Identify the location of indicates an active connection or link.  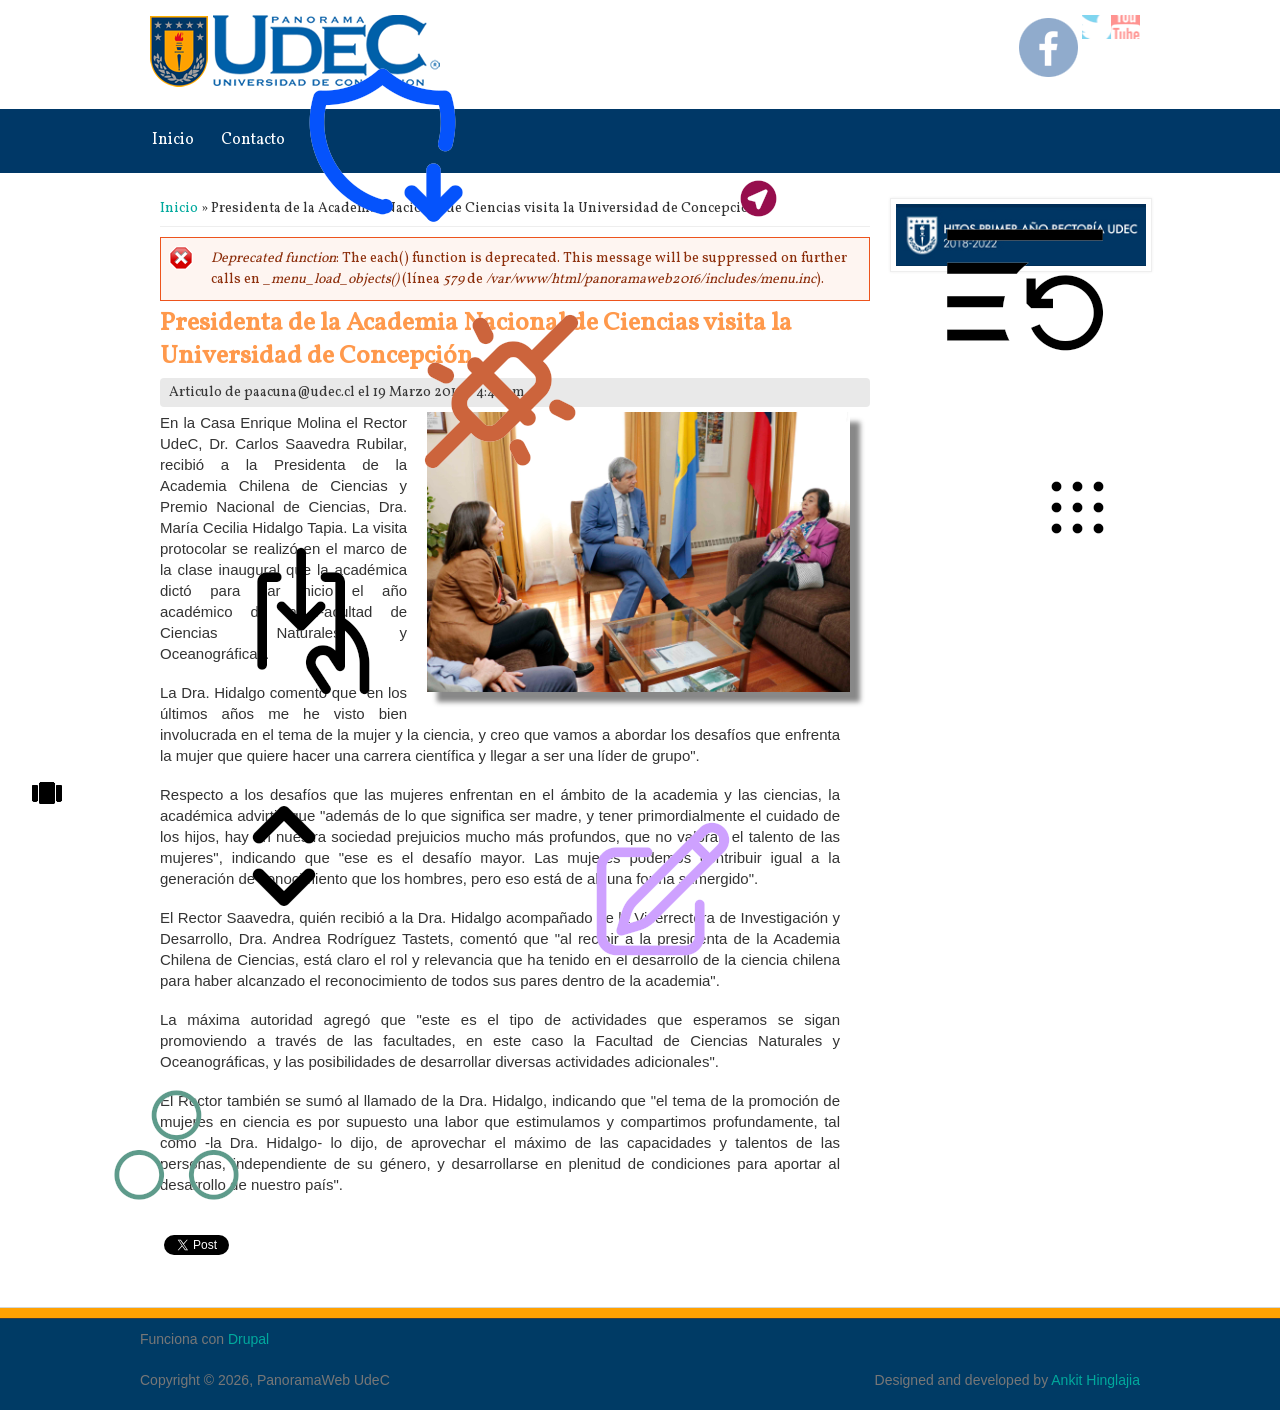
(501, 391).